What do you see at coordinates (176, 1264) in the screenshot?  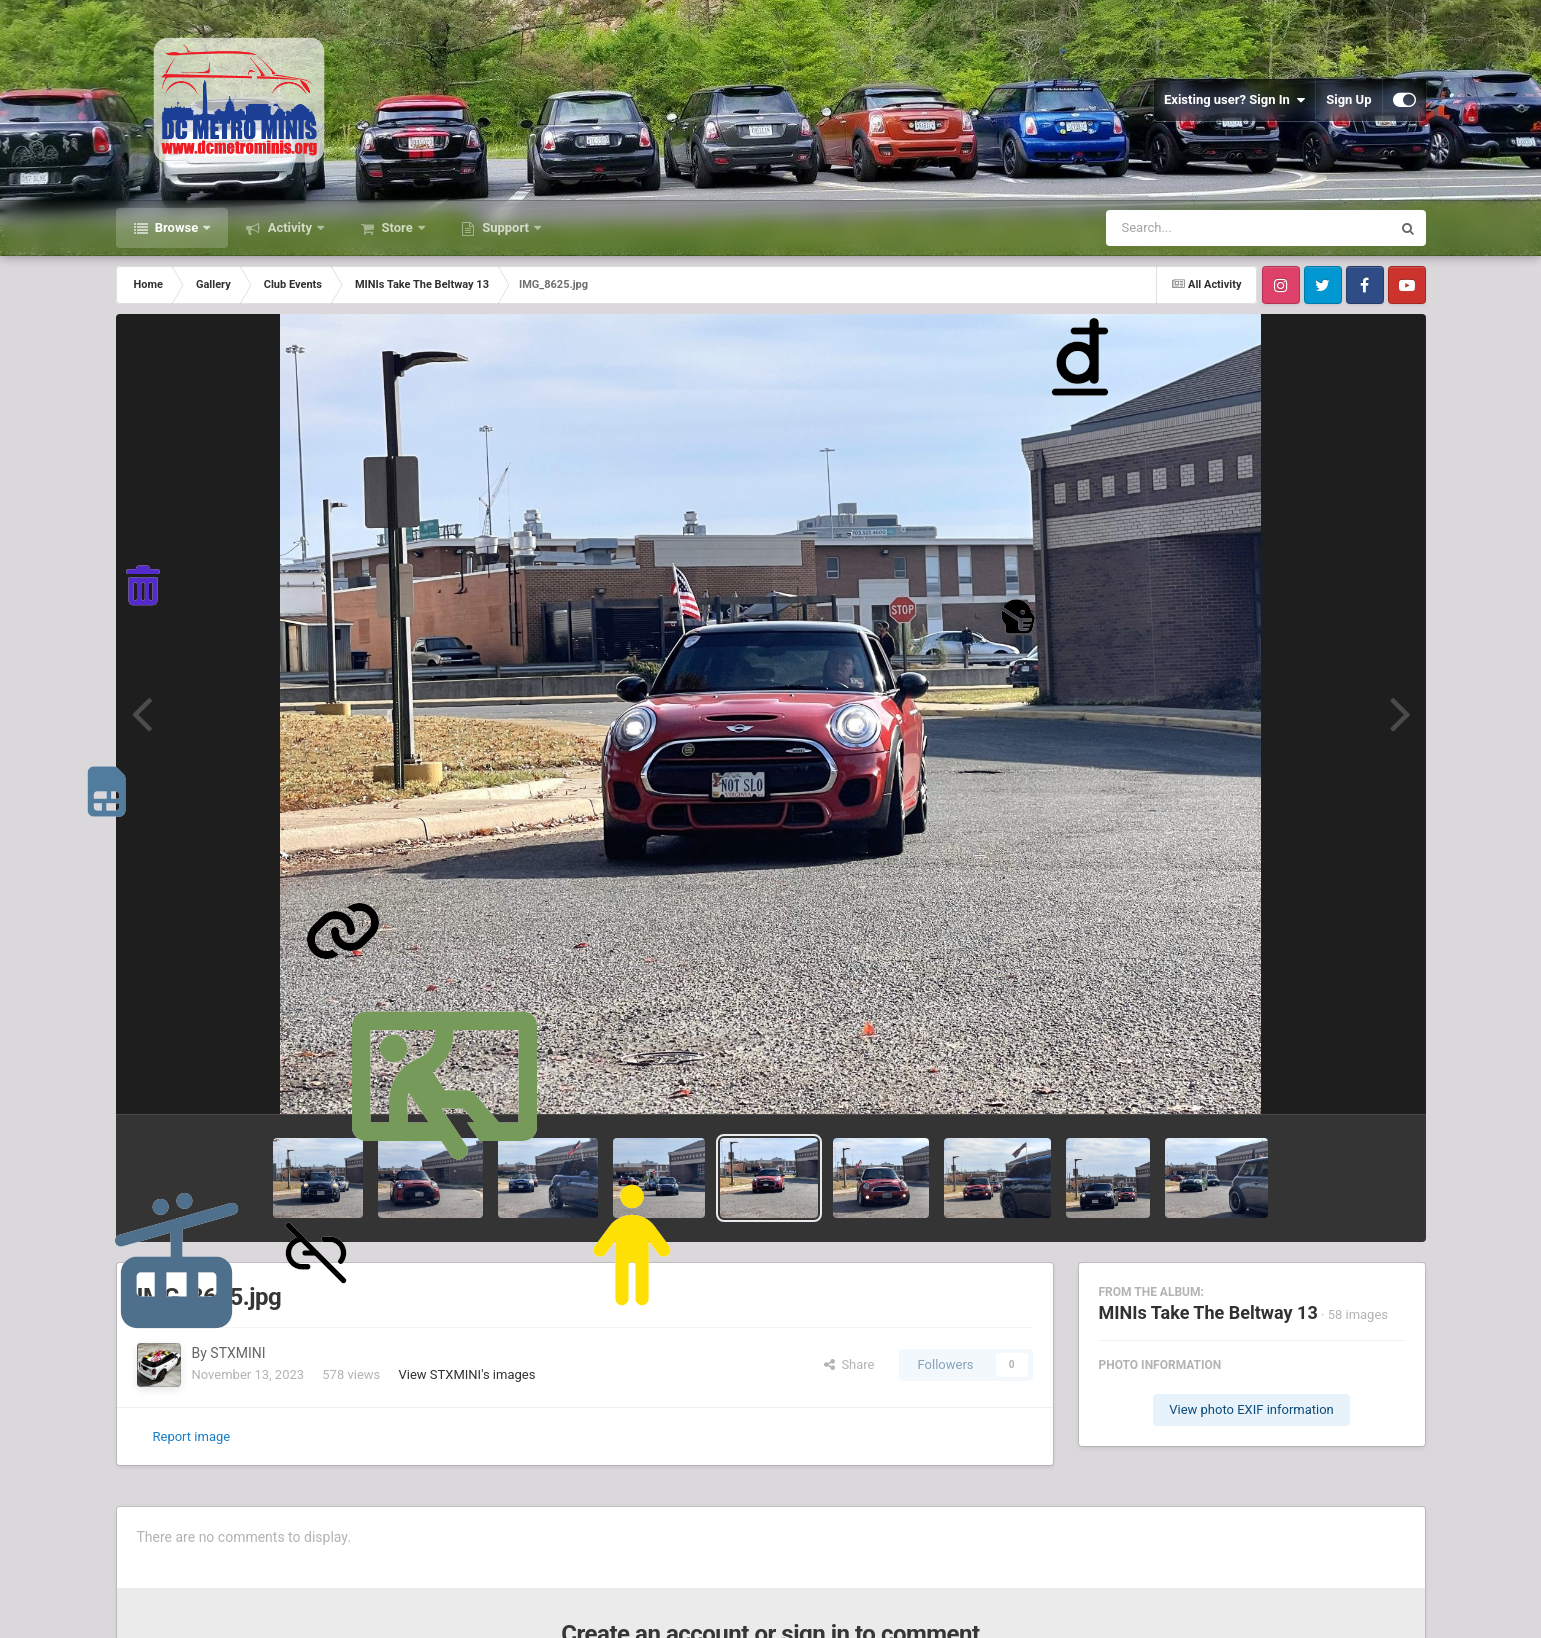 I see `access cable car or gondola transit information` at bounding box center [176, 1264].